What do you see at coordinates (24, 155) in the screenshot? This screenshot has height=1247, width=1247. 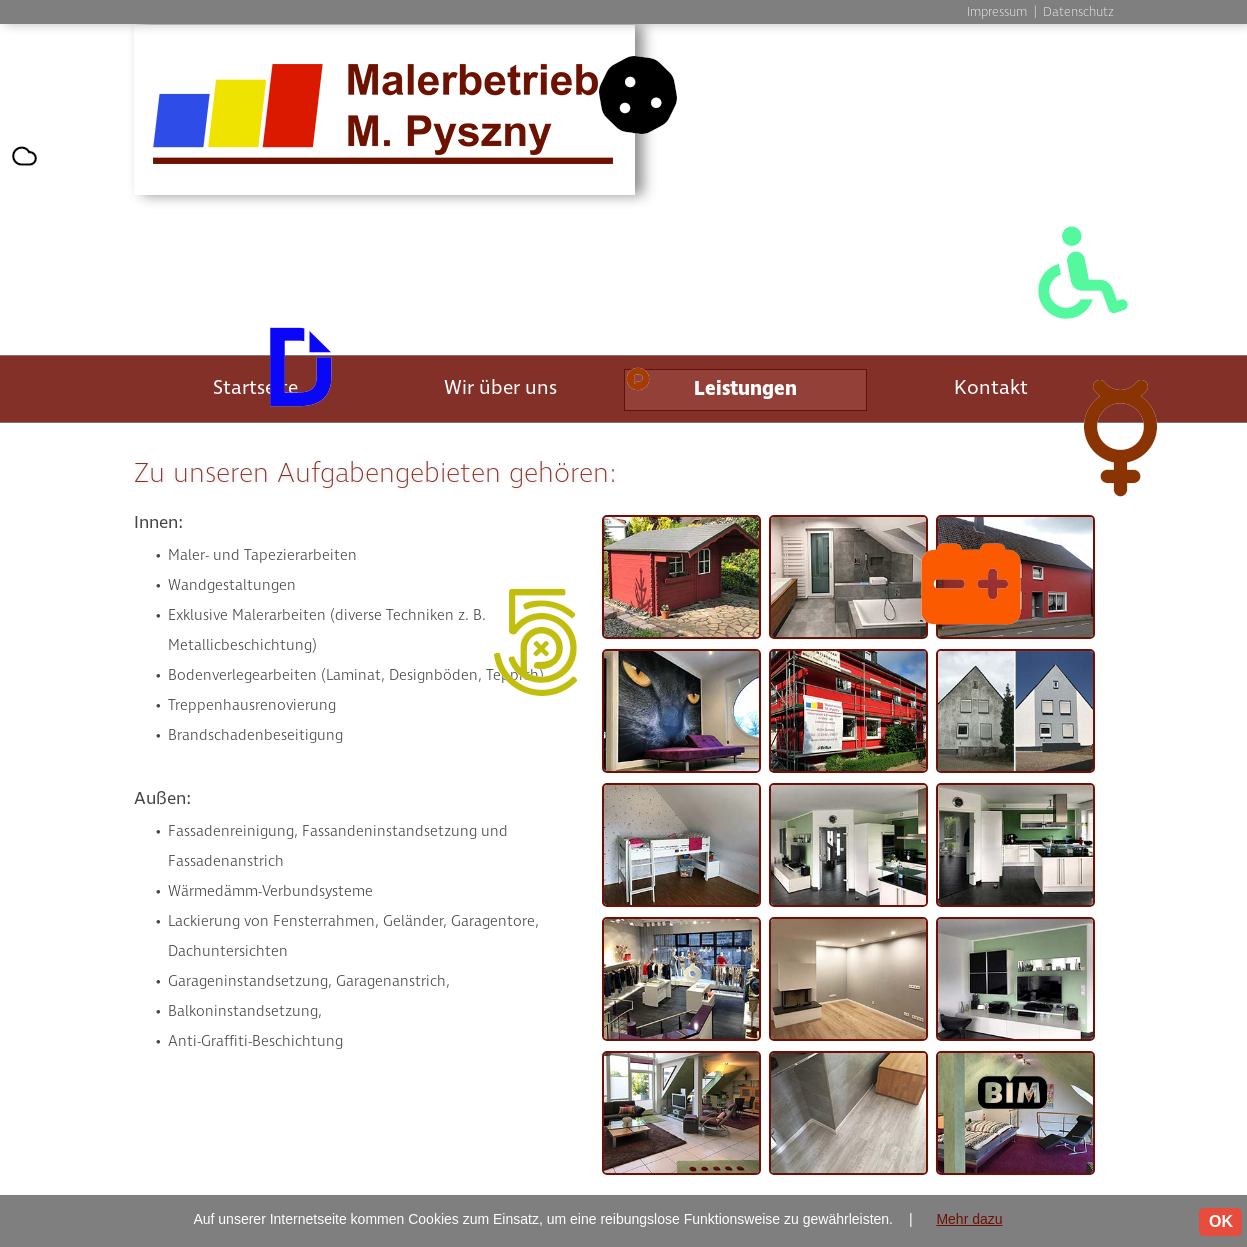 I see `indicates cloudy weather conditions` at bounding box center [24, 155].